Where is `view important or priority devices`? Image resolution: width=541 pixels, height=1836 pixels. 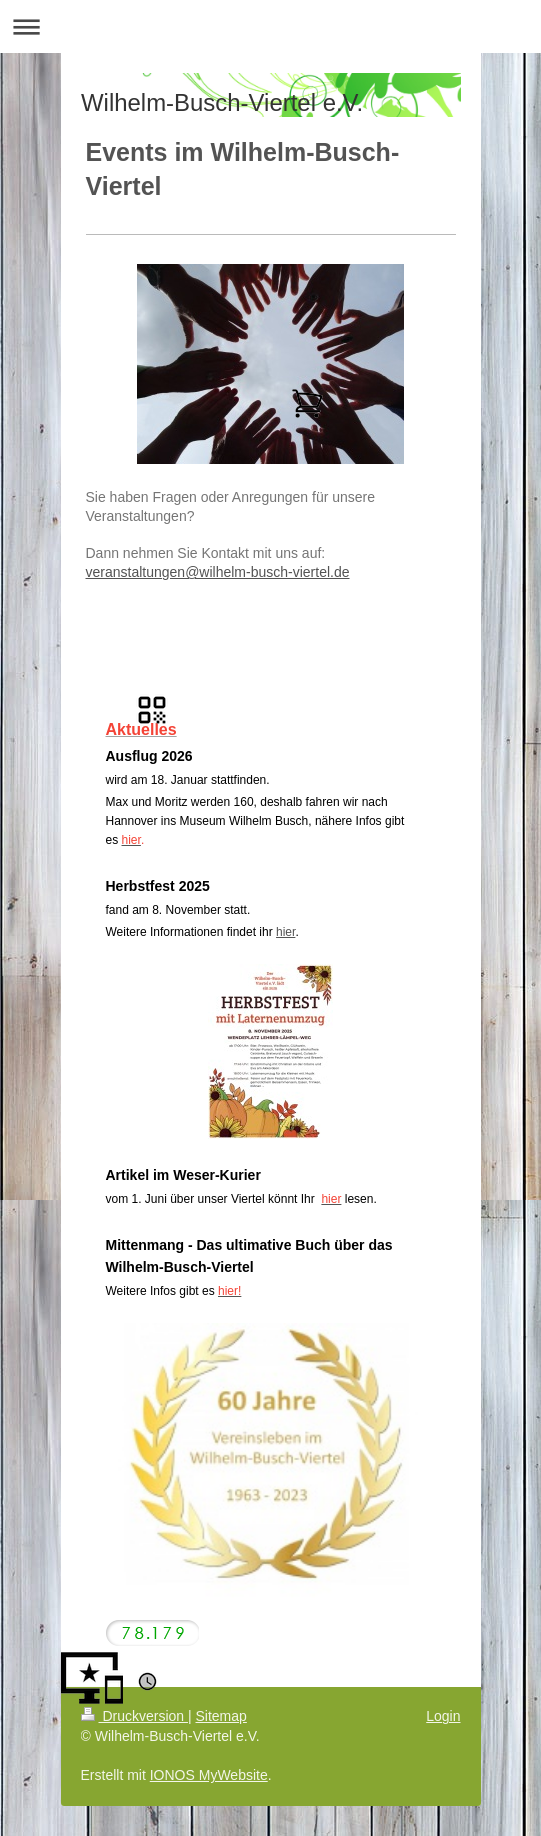
view important or priority devices is located at coordinates (92, 1678).